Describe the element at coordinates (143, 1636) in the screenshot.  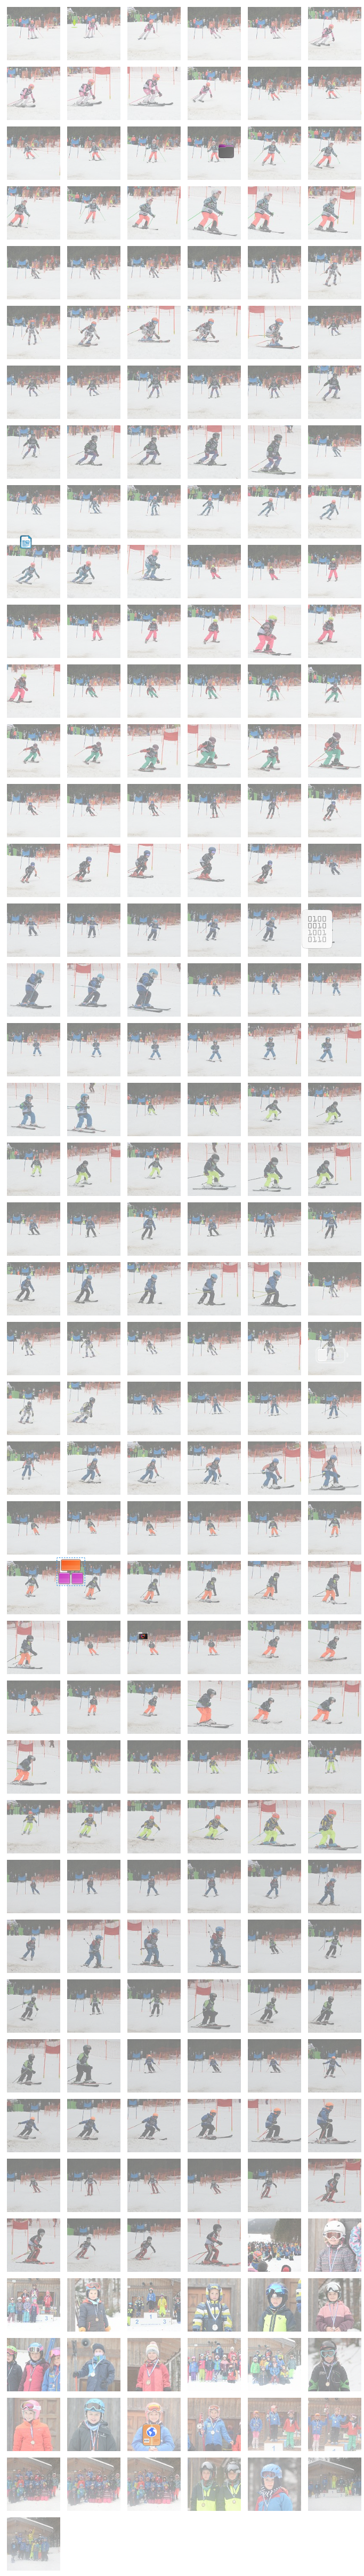
I see `open rubymine project folder` at that location.